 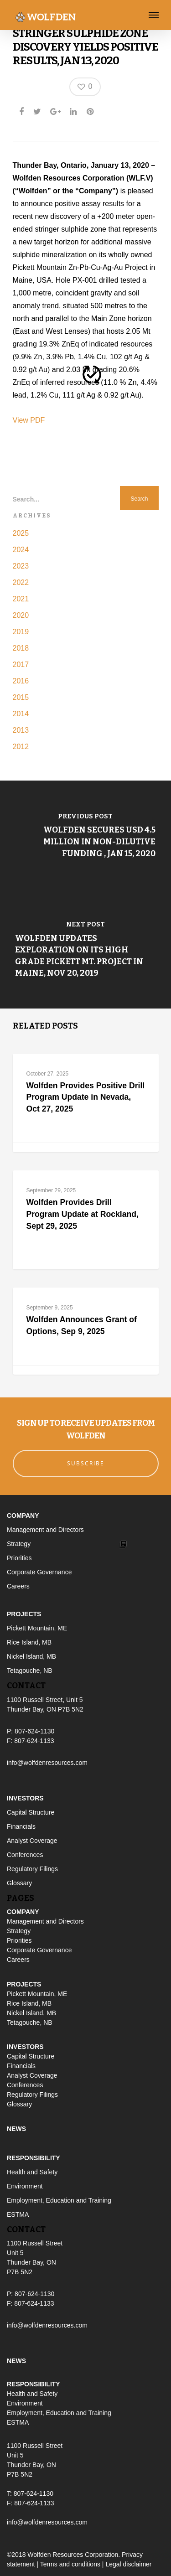 What do you see at coordinates (92, 374) in the screenshot?
I see `sync or publish changes` at bounding box center [92, 374].